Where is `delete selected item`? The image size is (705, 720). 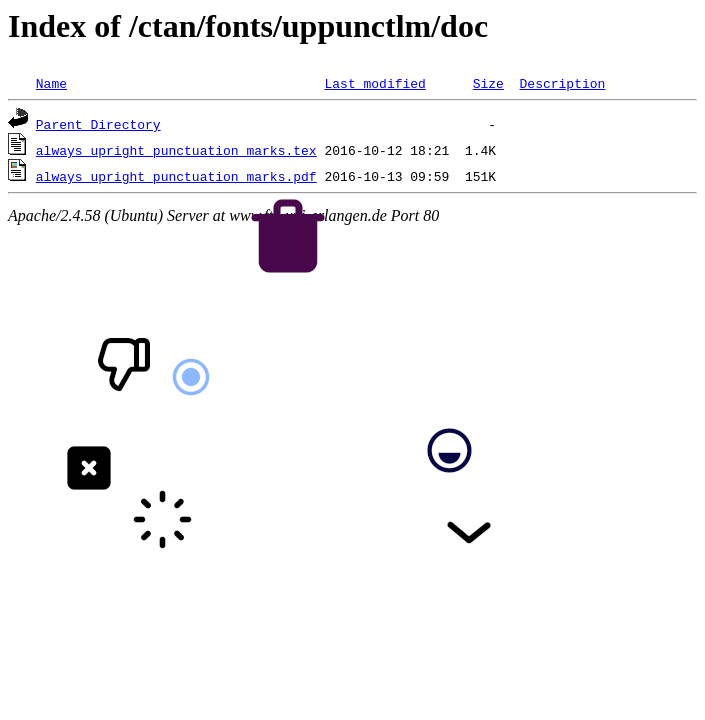
delete selected item is located at coordinates (288, 236).